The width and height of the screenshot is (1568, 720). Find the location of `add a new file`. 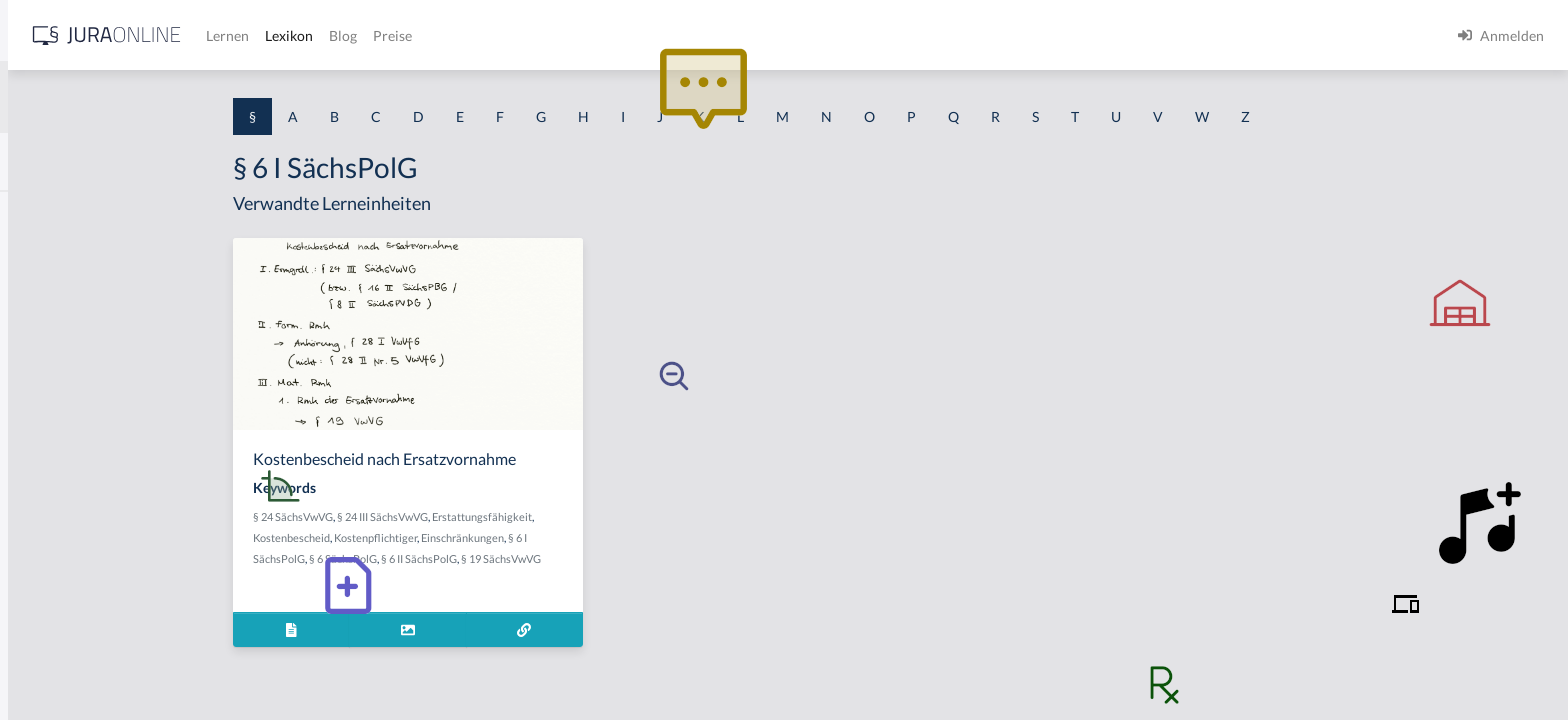

add a new file is located at coordinates (346, 585).